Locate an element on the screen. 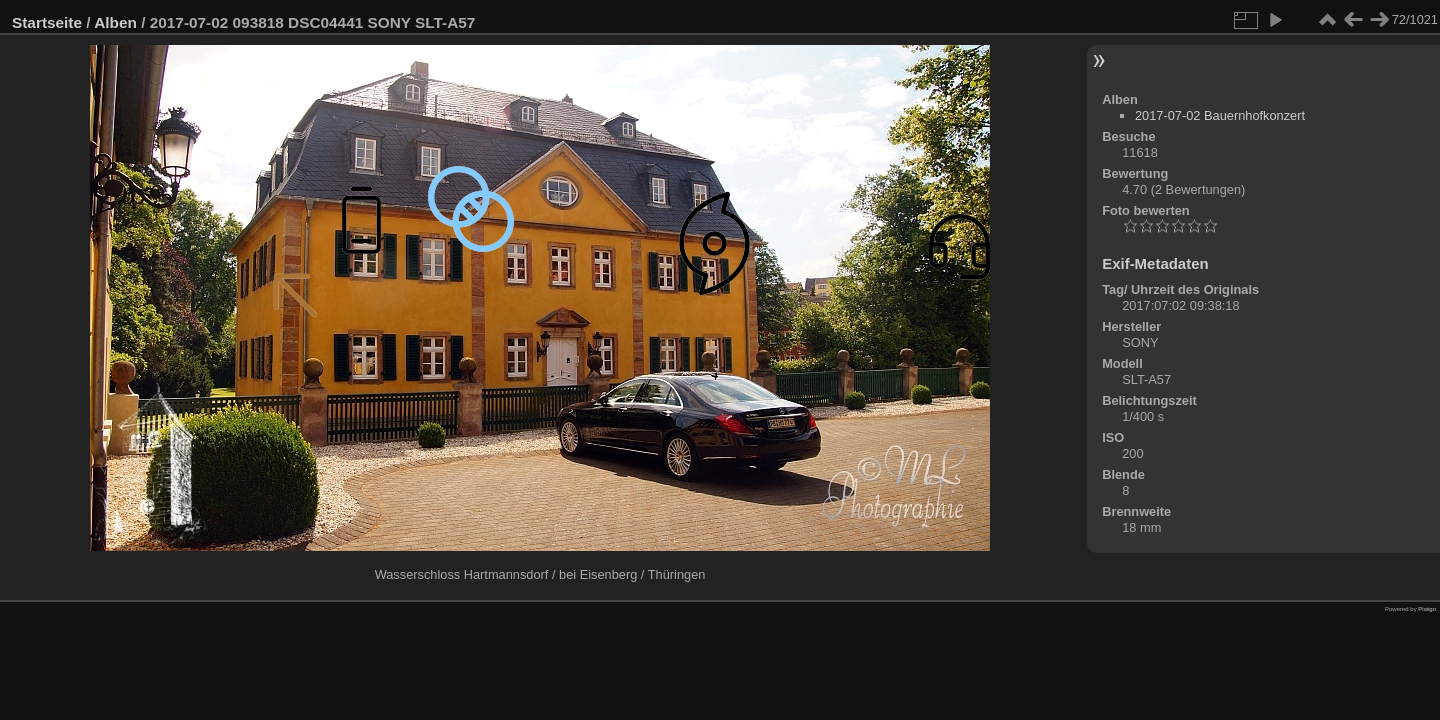 The width and height of the screenshot is (1440, 720). indicates low battery level is located at coordinates (361, 221).